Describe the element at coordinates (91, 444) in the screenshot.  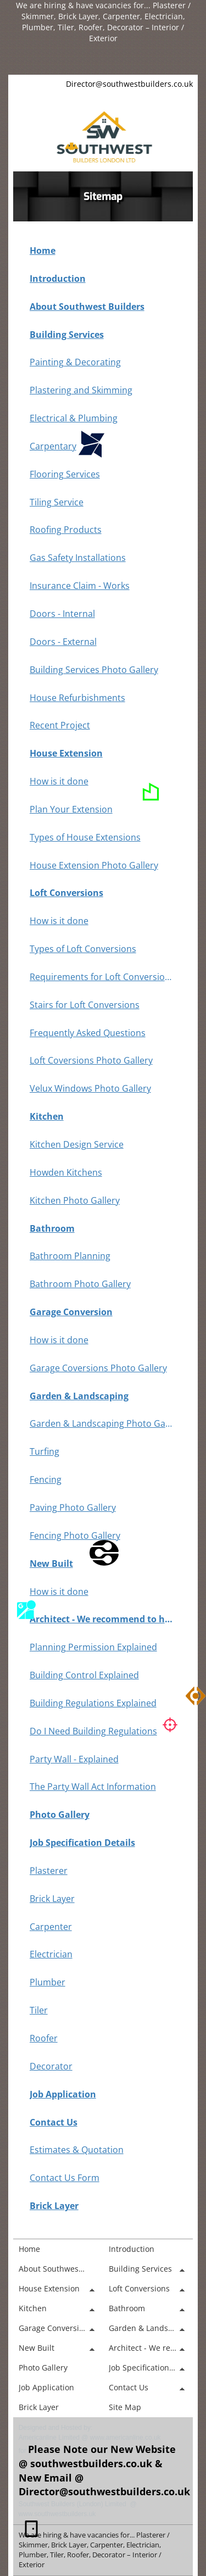
I see `link to MODX content management system` at that location.